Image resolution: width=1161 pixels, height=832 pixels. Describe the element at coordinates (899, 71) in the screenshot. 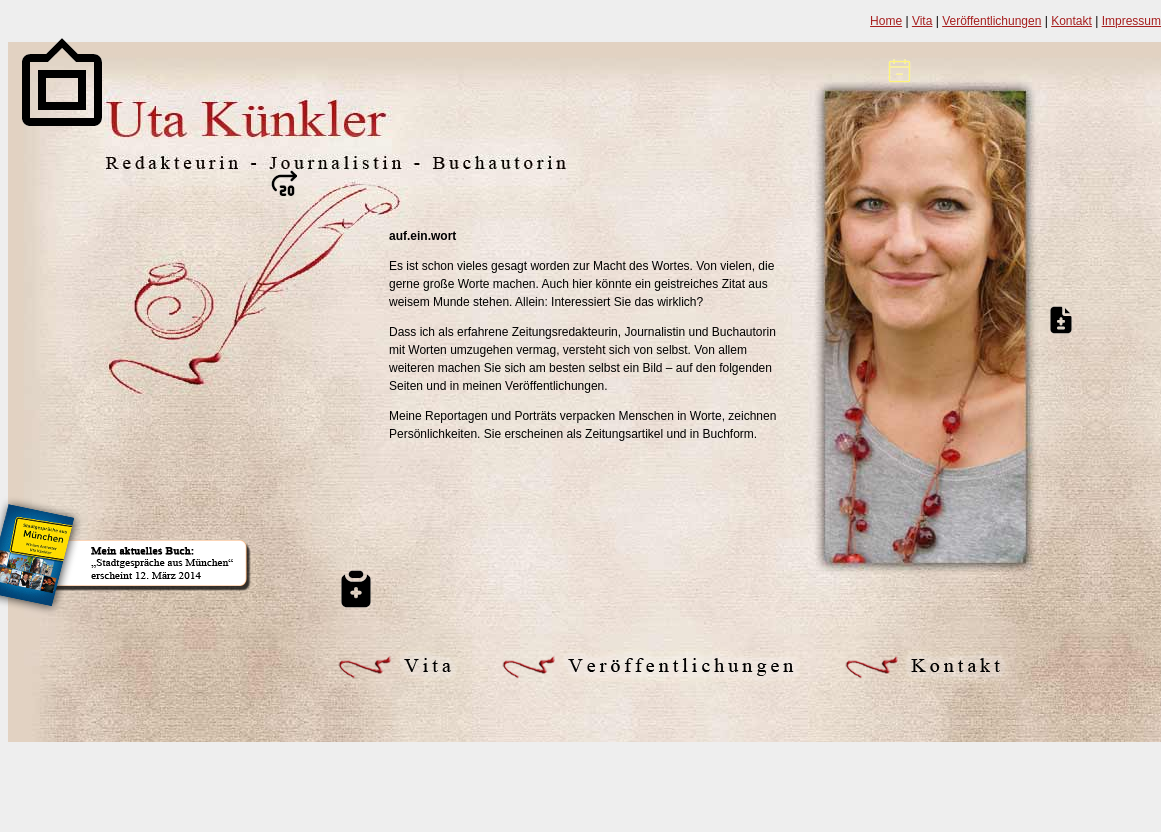

I see `remove an event from your calendar` at that location.